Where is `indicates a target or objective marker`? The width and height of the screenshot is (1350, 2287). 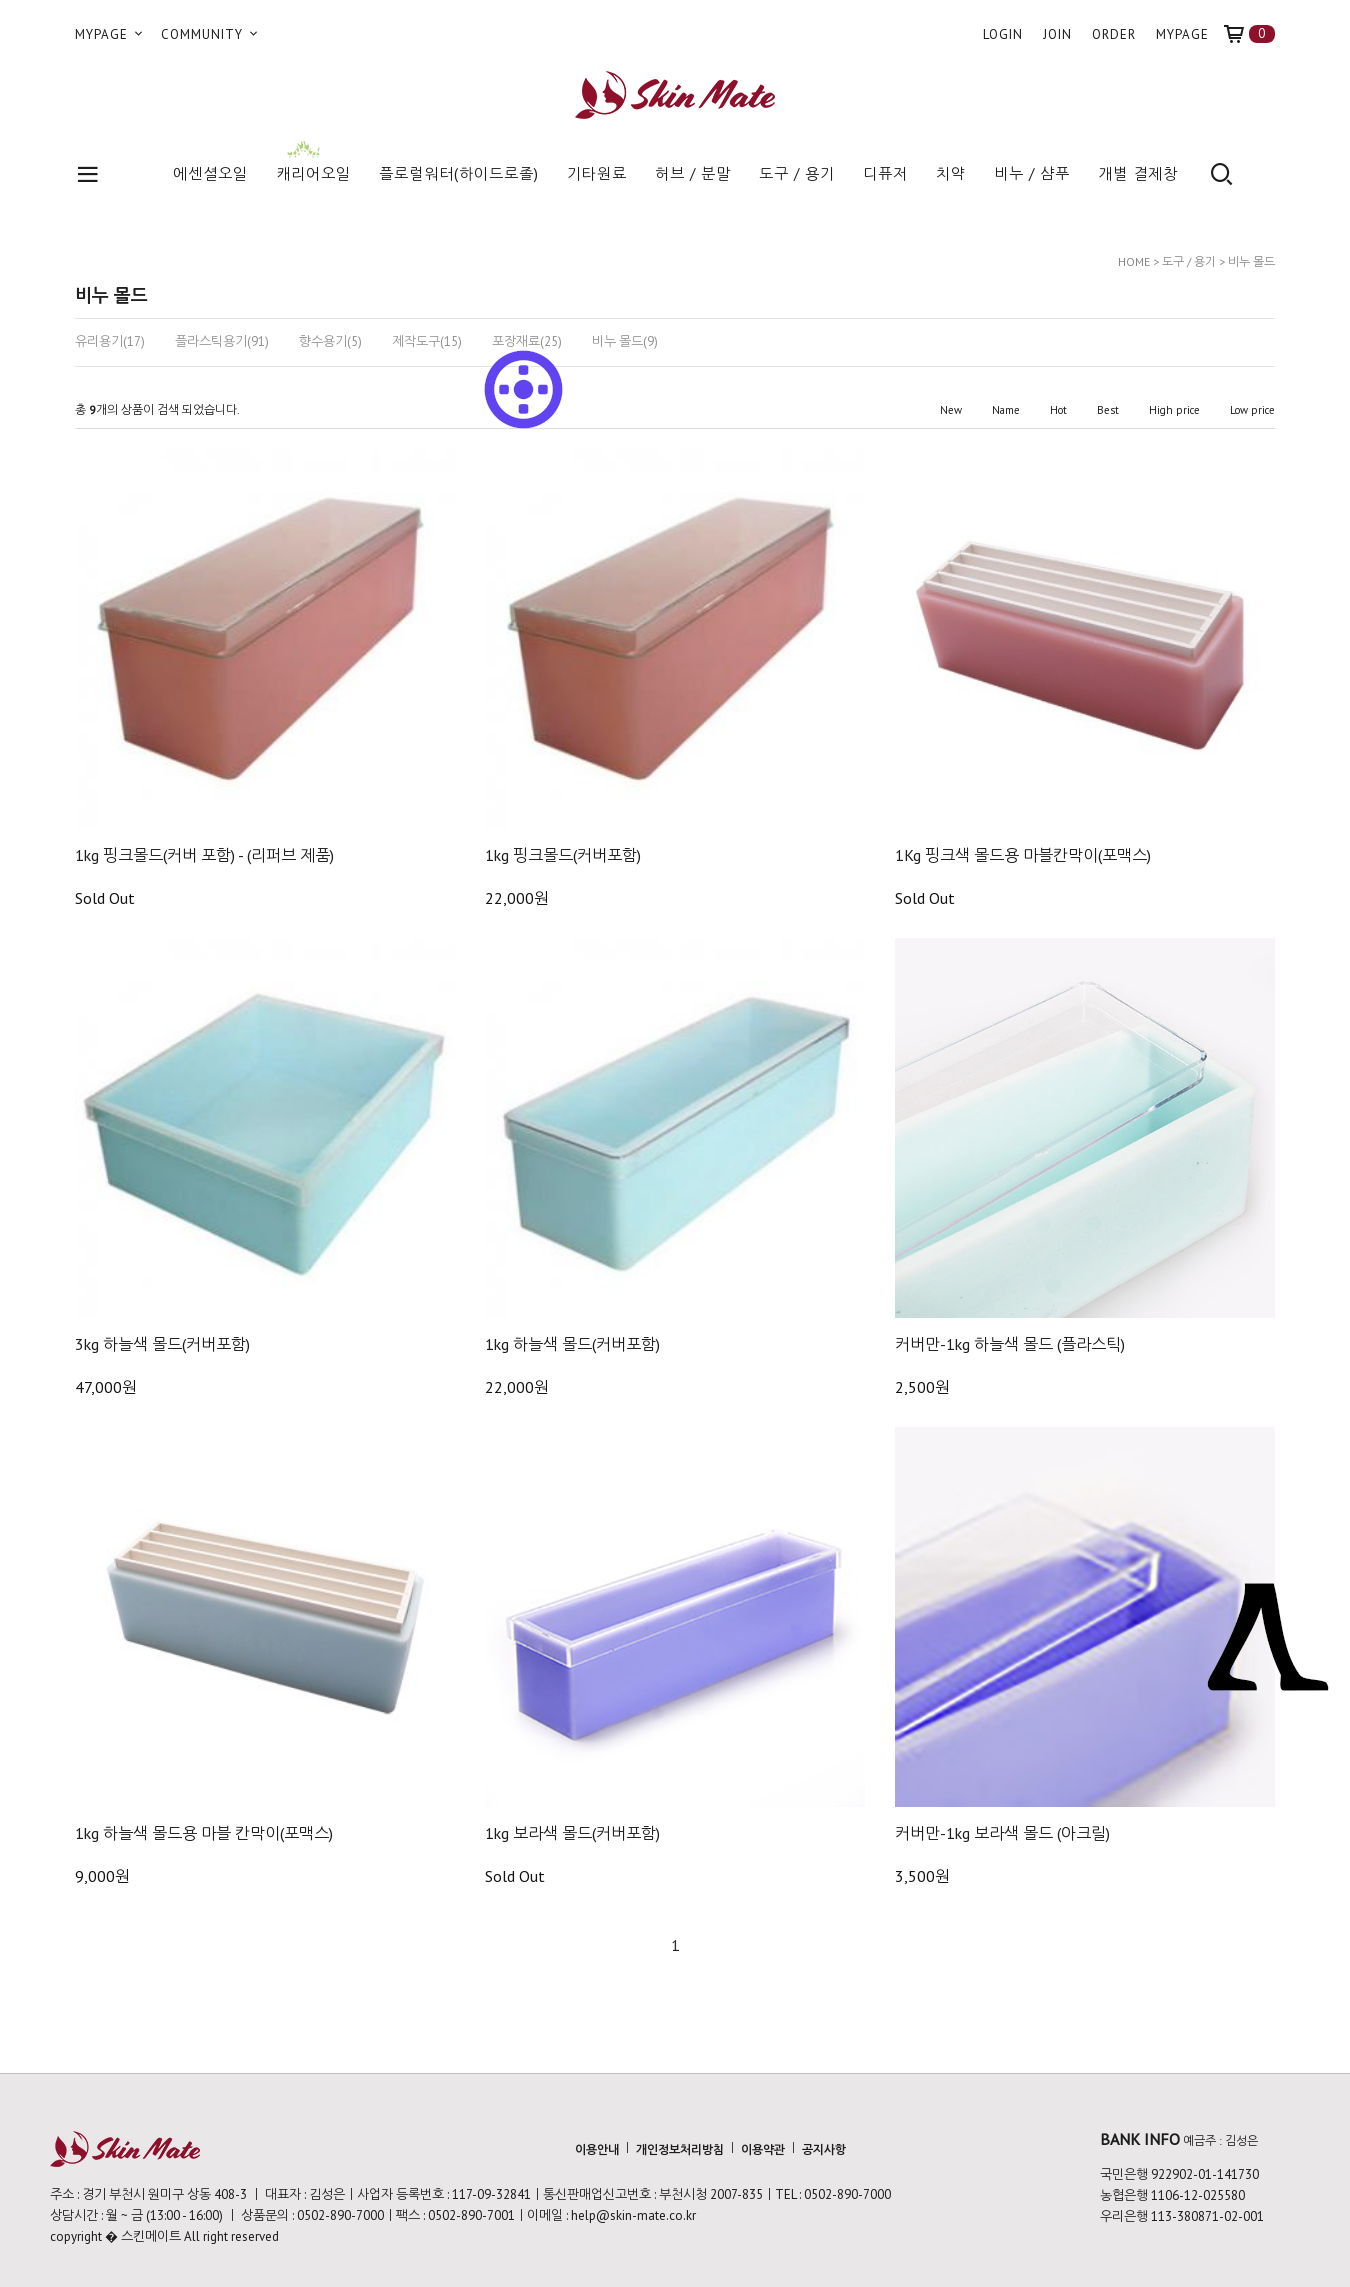
indicates a target or objective marker is located at coordinates (523, 389).